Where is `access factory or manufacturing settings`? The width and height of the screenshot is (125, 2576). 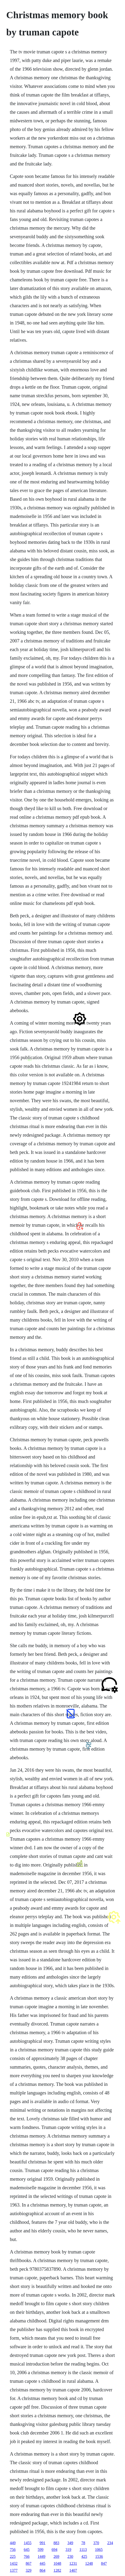 access factory or manufacturing settings is located at coordinates (80, 1863).